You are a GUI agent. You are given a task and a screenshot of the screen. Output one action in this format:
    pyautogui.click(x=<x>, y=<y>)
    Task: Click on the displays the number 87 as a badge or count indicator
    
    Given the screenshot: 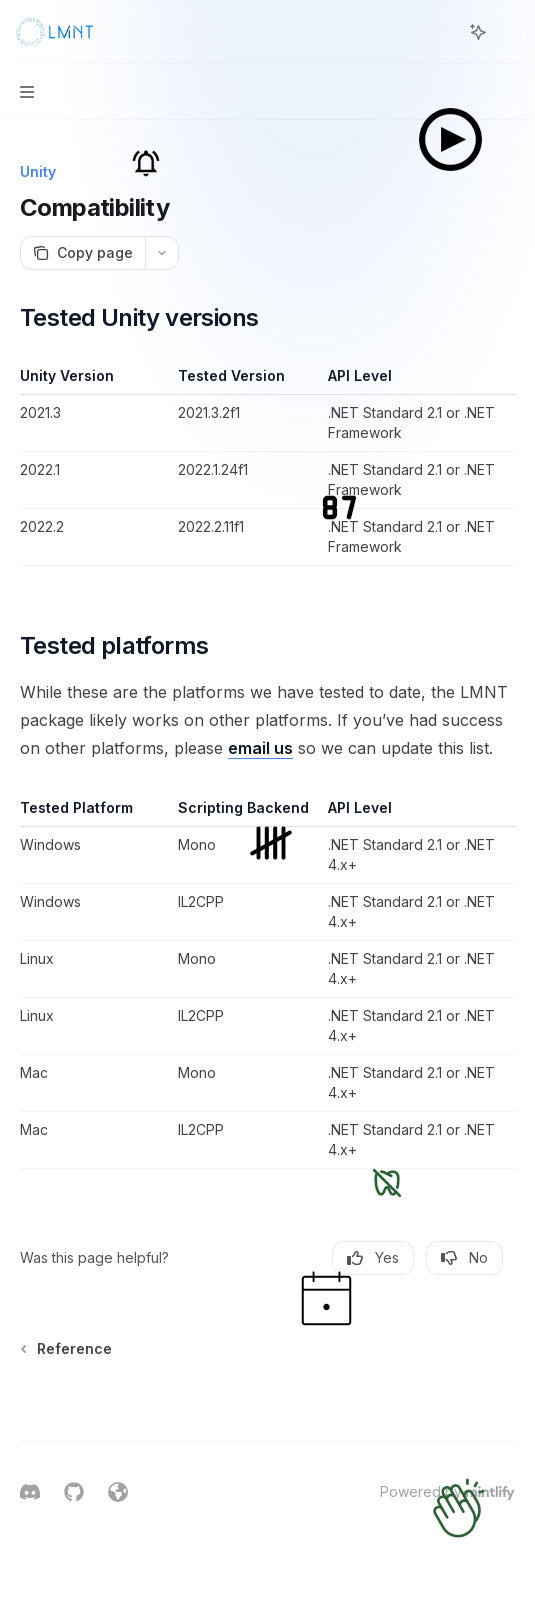 What is the action you would take?
    pyautogui.click(x=339, y=507)
    